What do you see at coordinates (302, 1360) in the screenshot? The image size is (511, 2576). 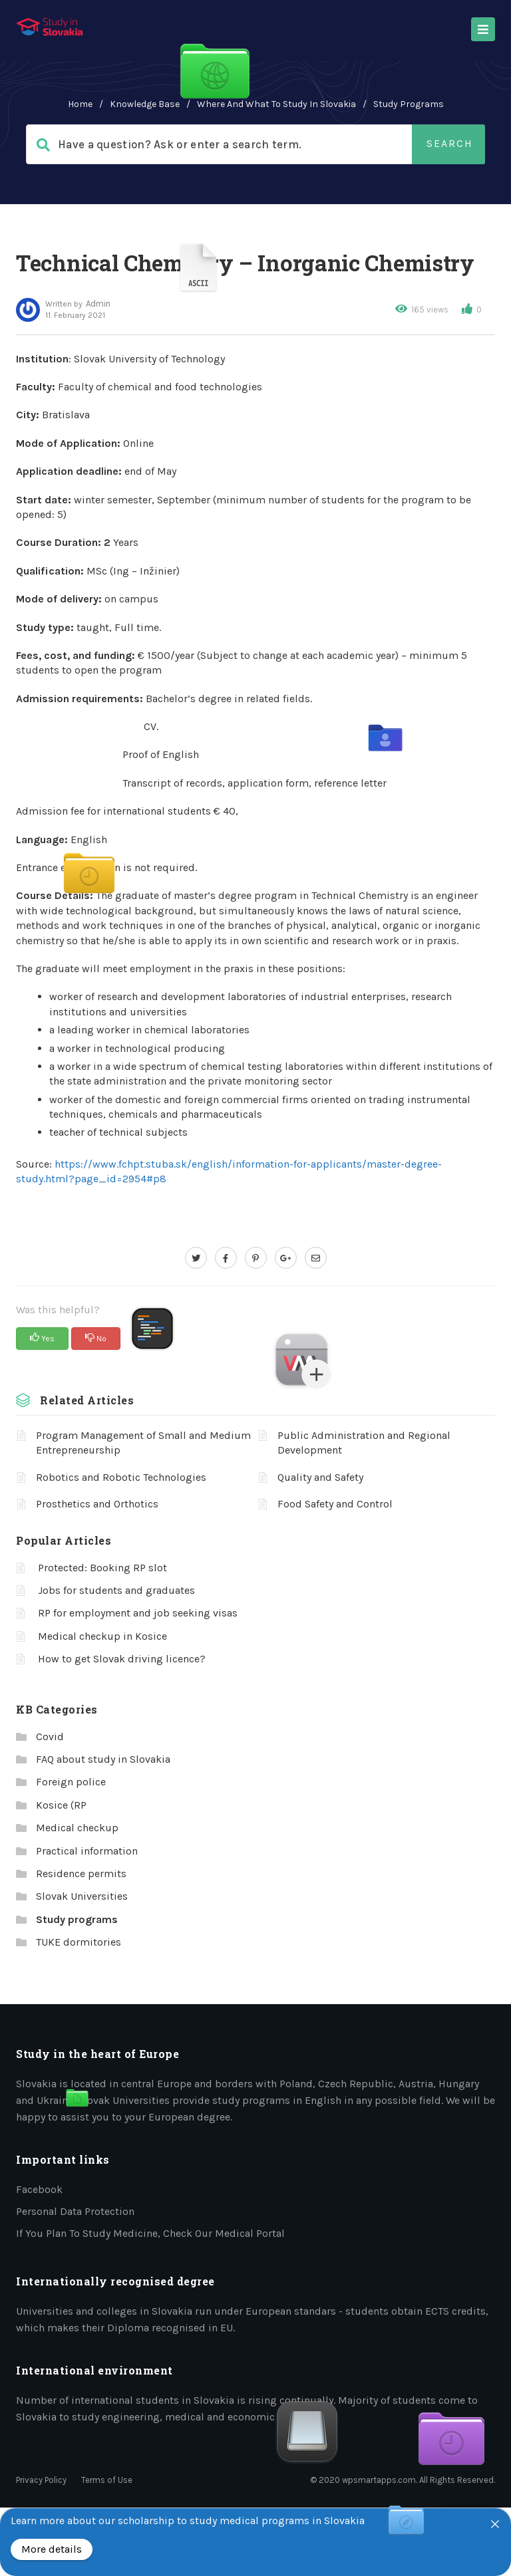 I see `create a new virtual machine` at bounding box center [302, 1360].